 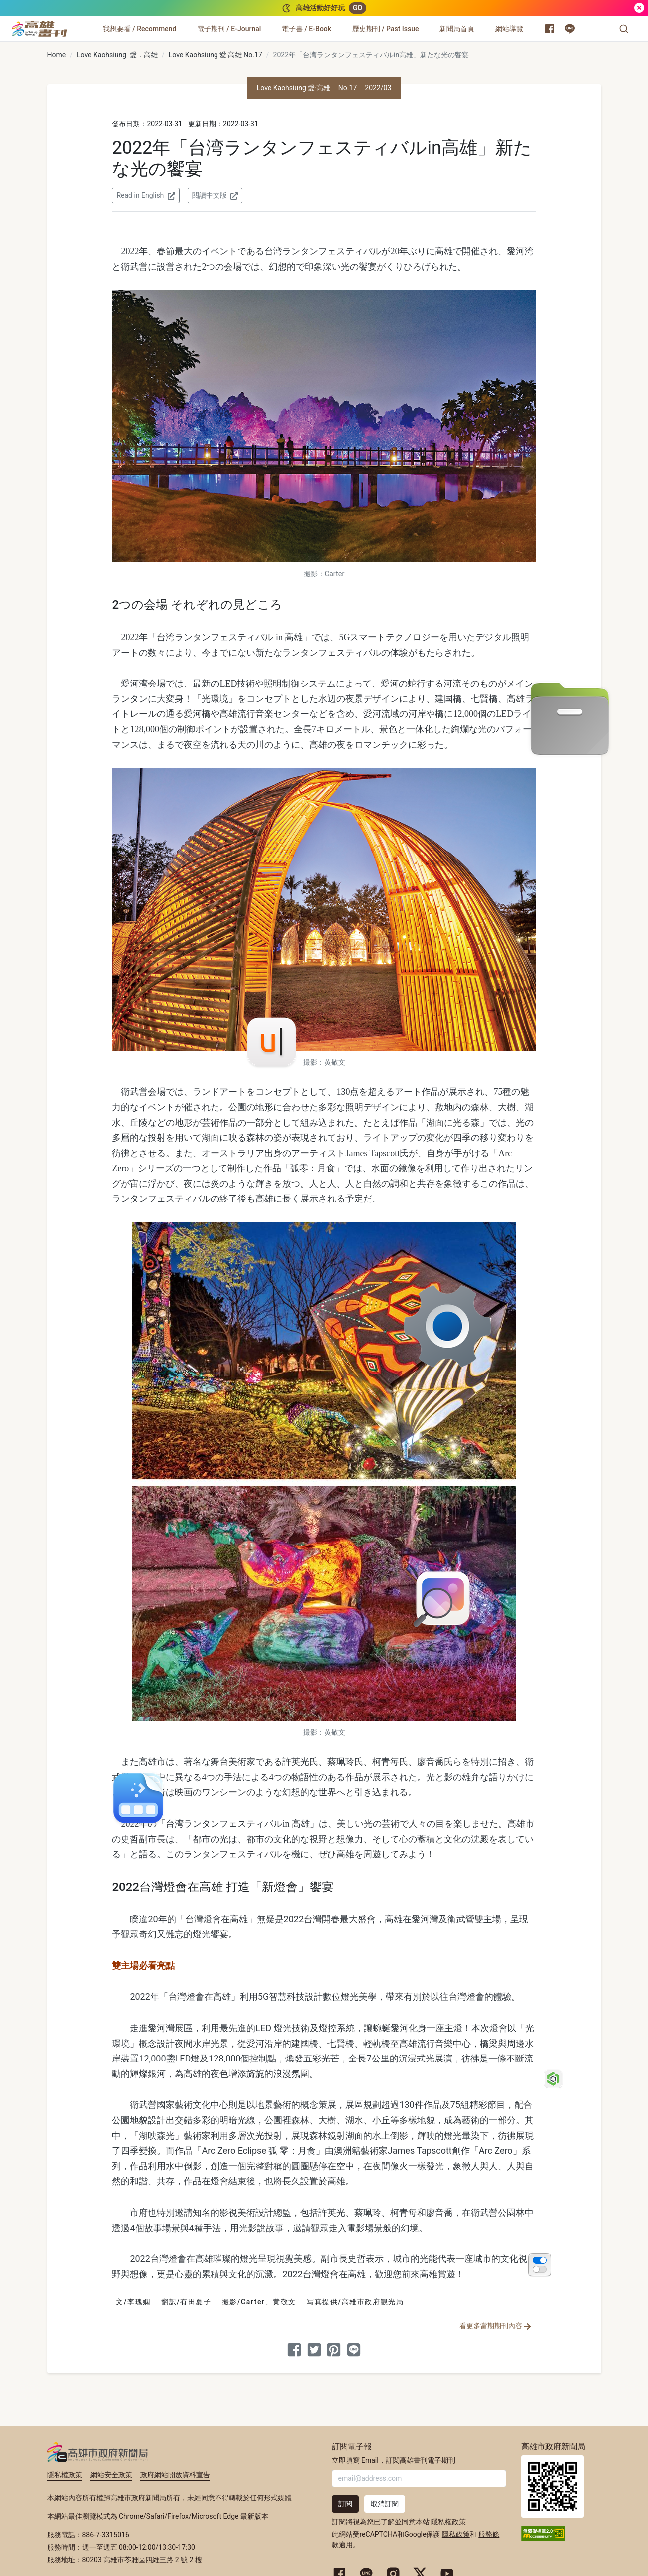 I want to click on open the file manager application, so click(x=570, y=719).